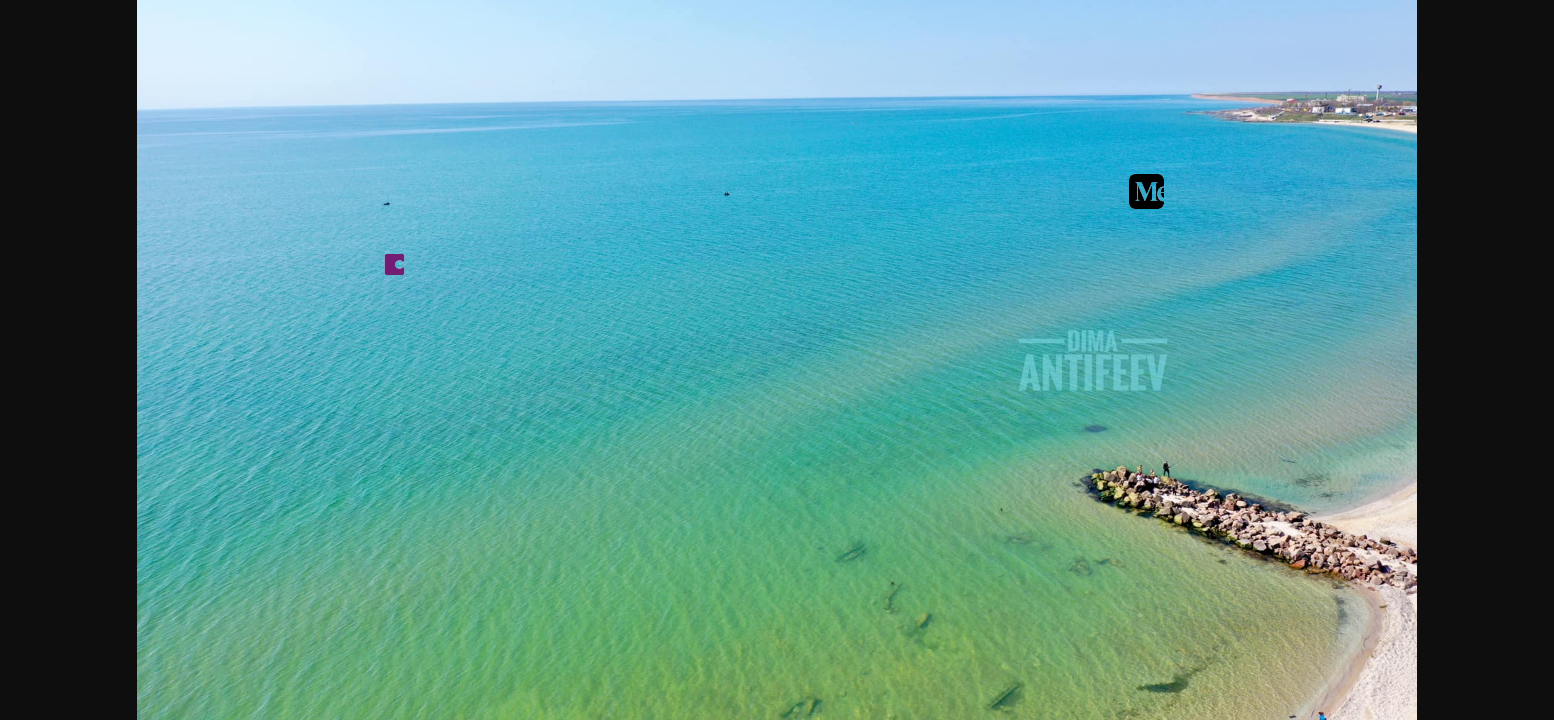  What do you see at coordinates (1146, 191) in the screenshot?
I see `open the Medium app` at bounding box center [1146, 191].